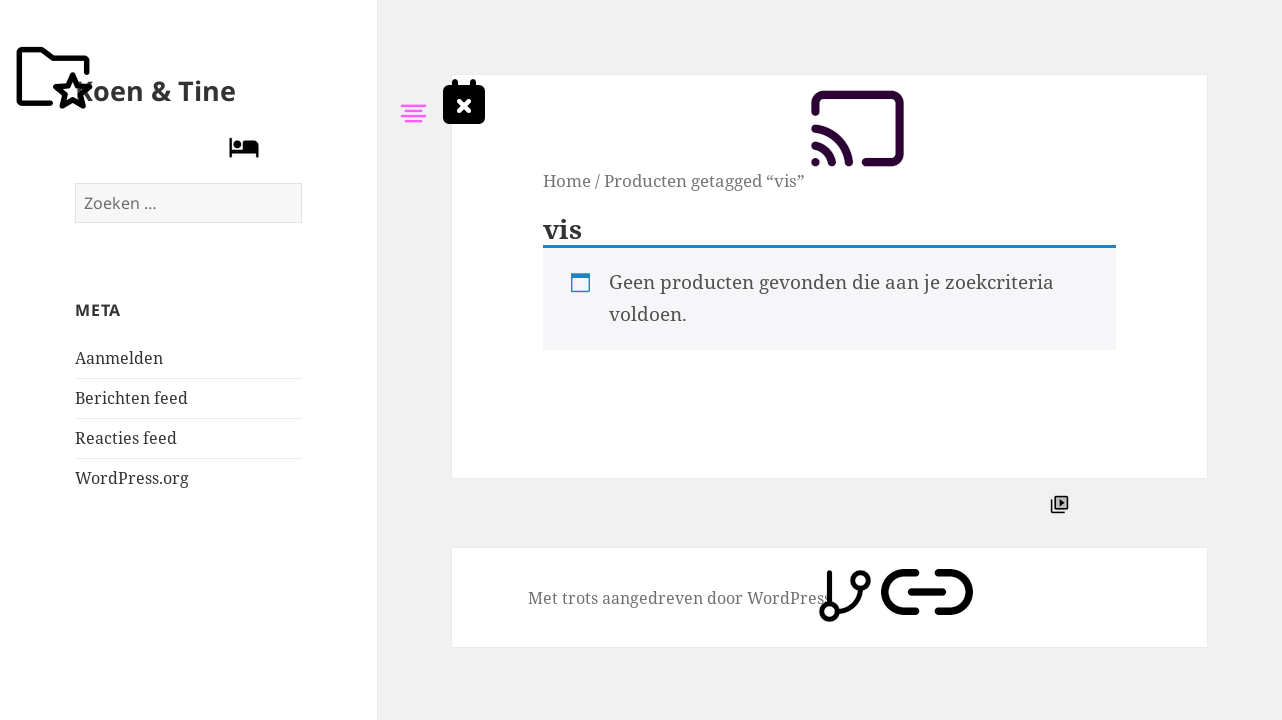 Image resolution: width=1282 pixels, height=720 pixels. What do you see at coordinates (244, 147) in the screenshot?
I see `find nearby hotels or accommodations` at bounding box center [244, 147].